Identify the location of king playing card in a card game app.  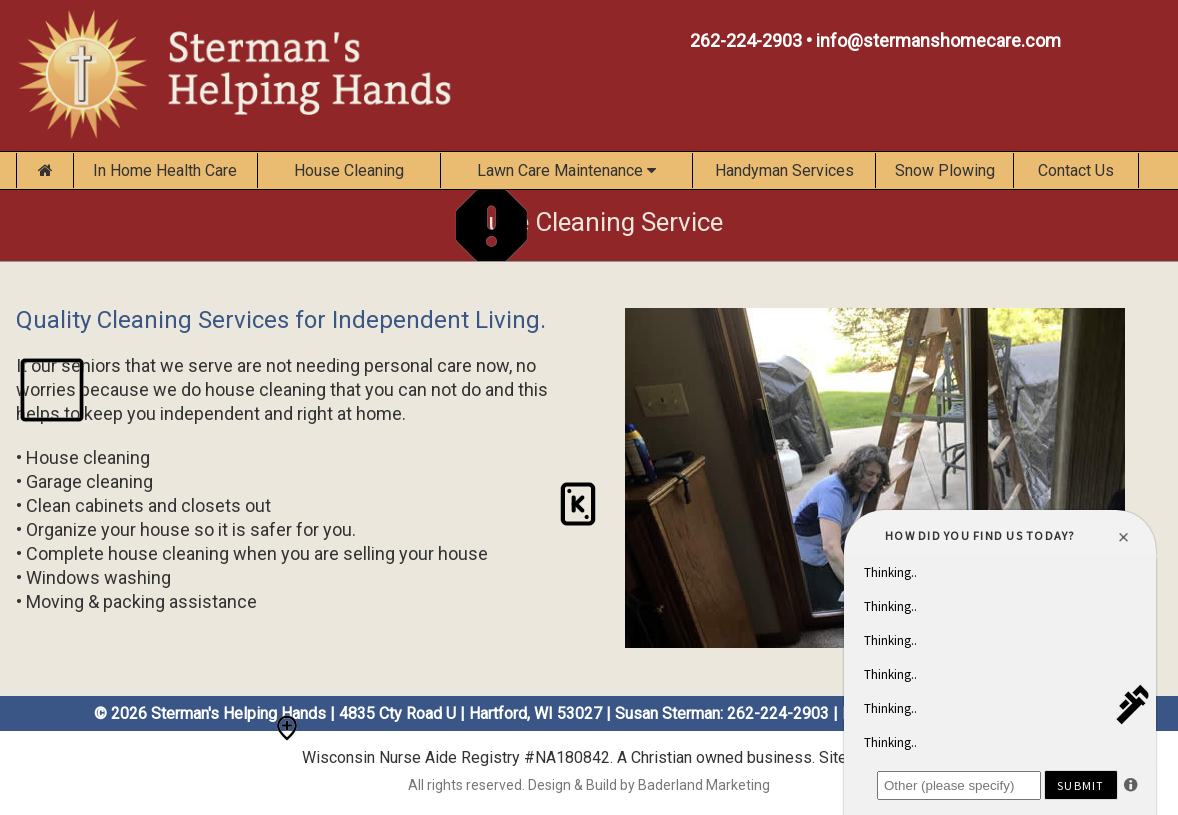
(578, 504).